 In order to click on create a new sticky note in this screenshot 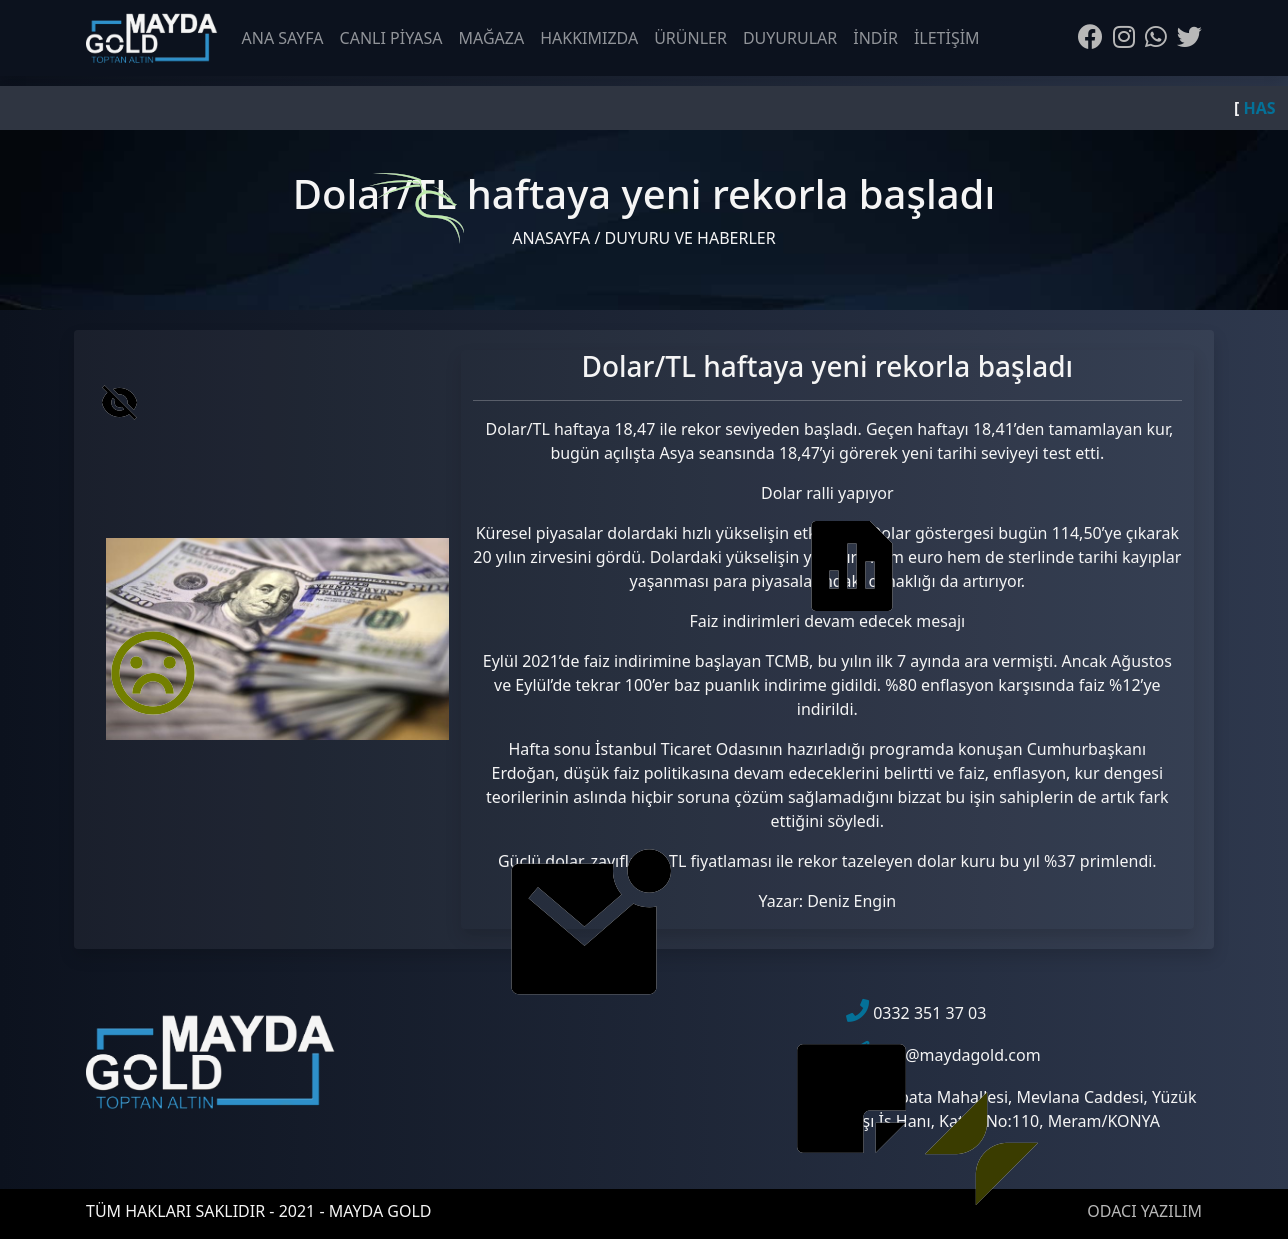, I will do `click(851, 1098)`.